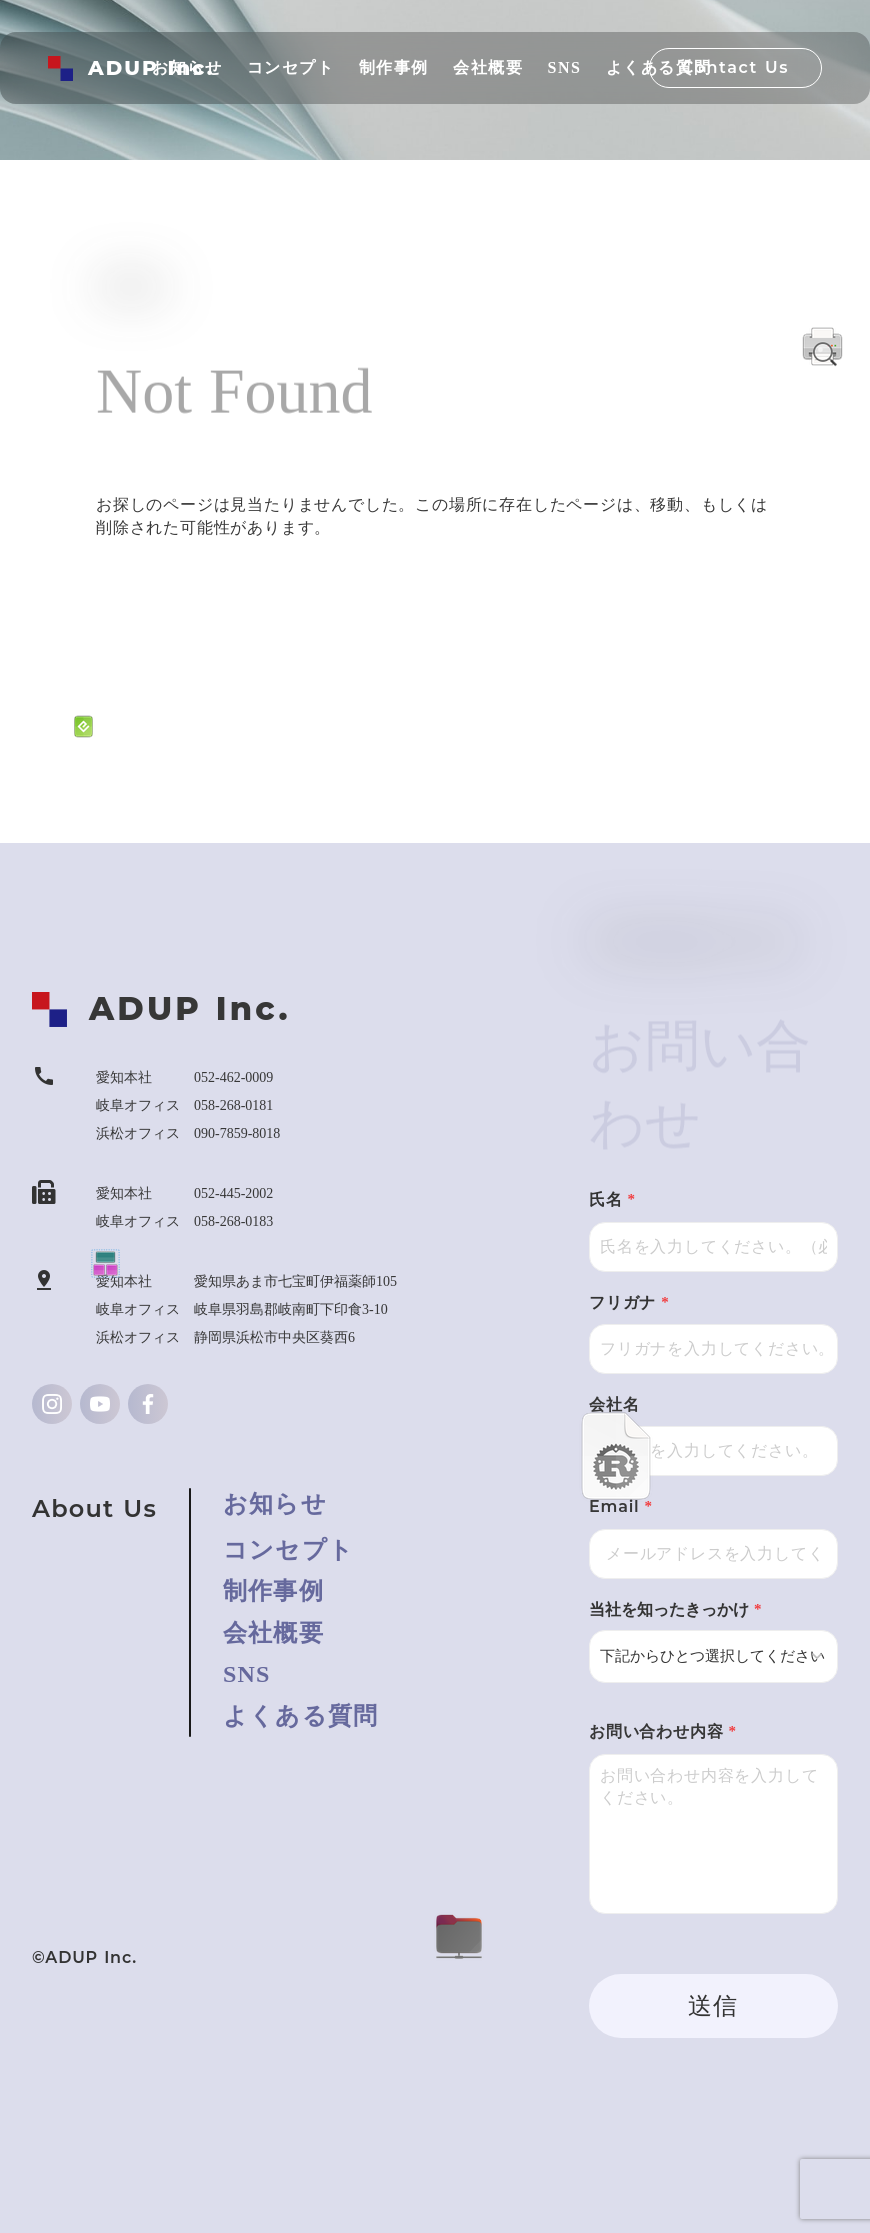 Image resolution: width=870 pixels, height=2233 pixels. Describe the element at coordinates (616, 1456) in the screenshot. I see `a rust programming language source file` at that location.